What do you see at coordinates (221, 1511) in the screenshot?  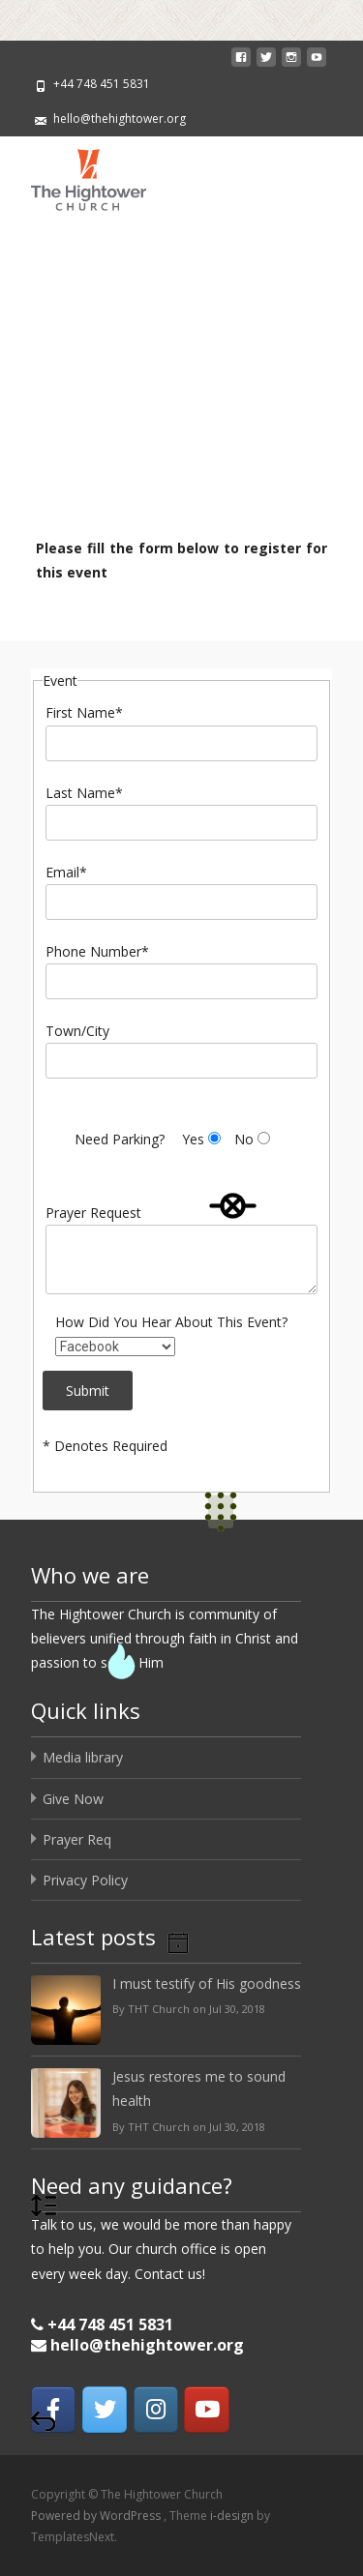 I see `open numeric keypad for input` at bounding box center [221, 1511].